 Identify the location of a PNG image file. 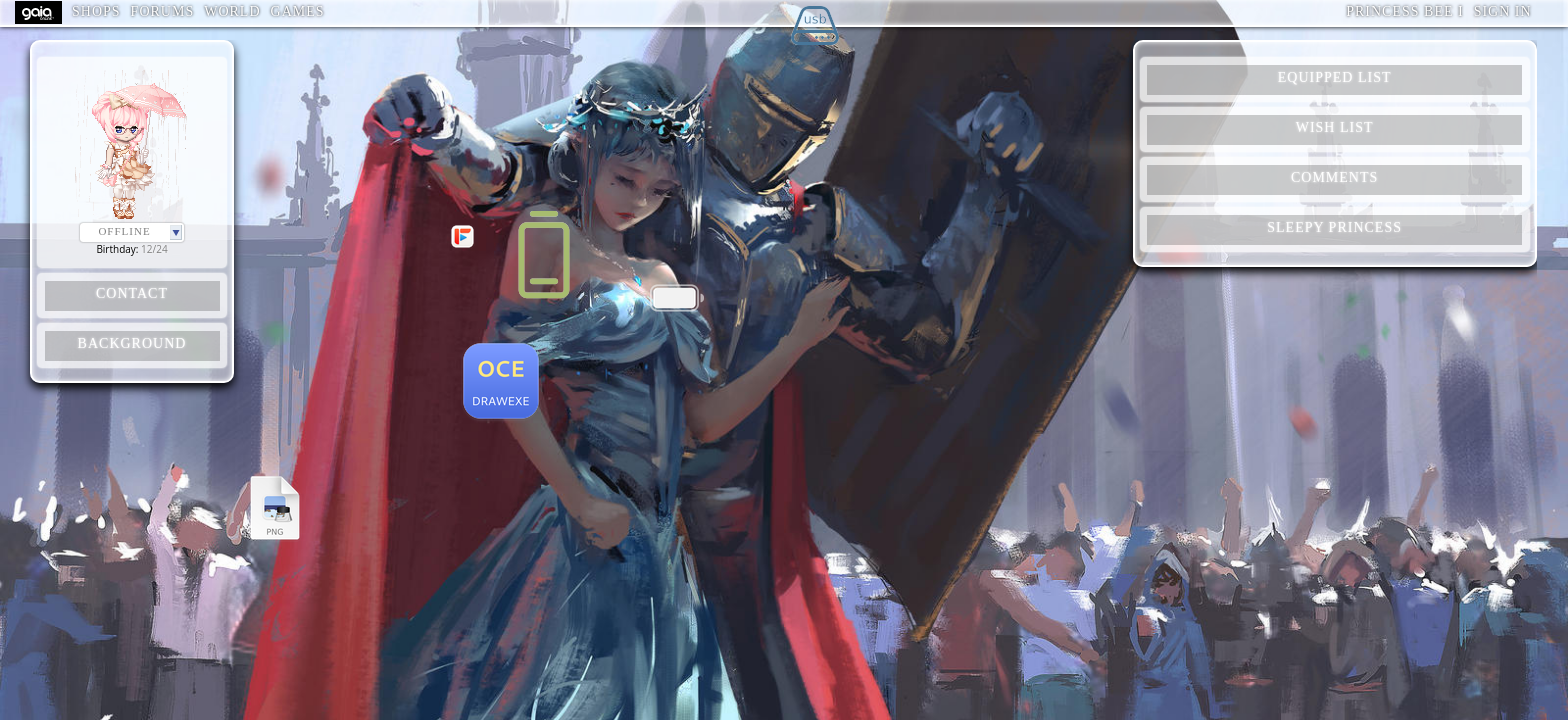
(275, 509).